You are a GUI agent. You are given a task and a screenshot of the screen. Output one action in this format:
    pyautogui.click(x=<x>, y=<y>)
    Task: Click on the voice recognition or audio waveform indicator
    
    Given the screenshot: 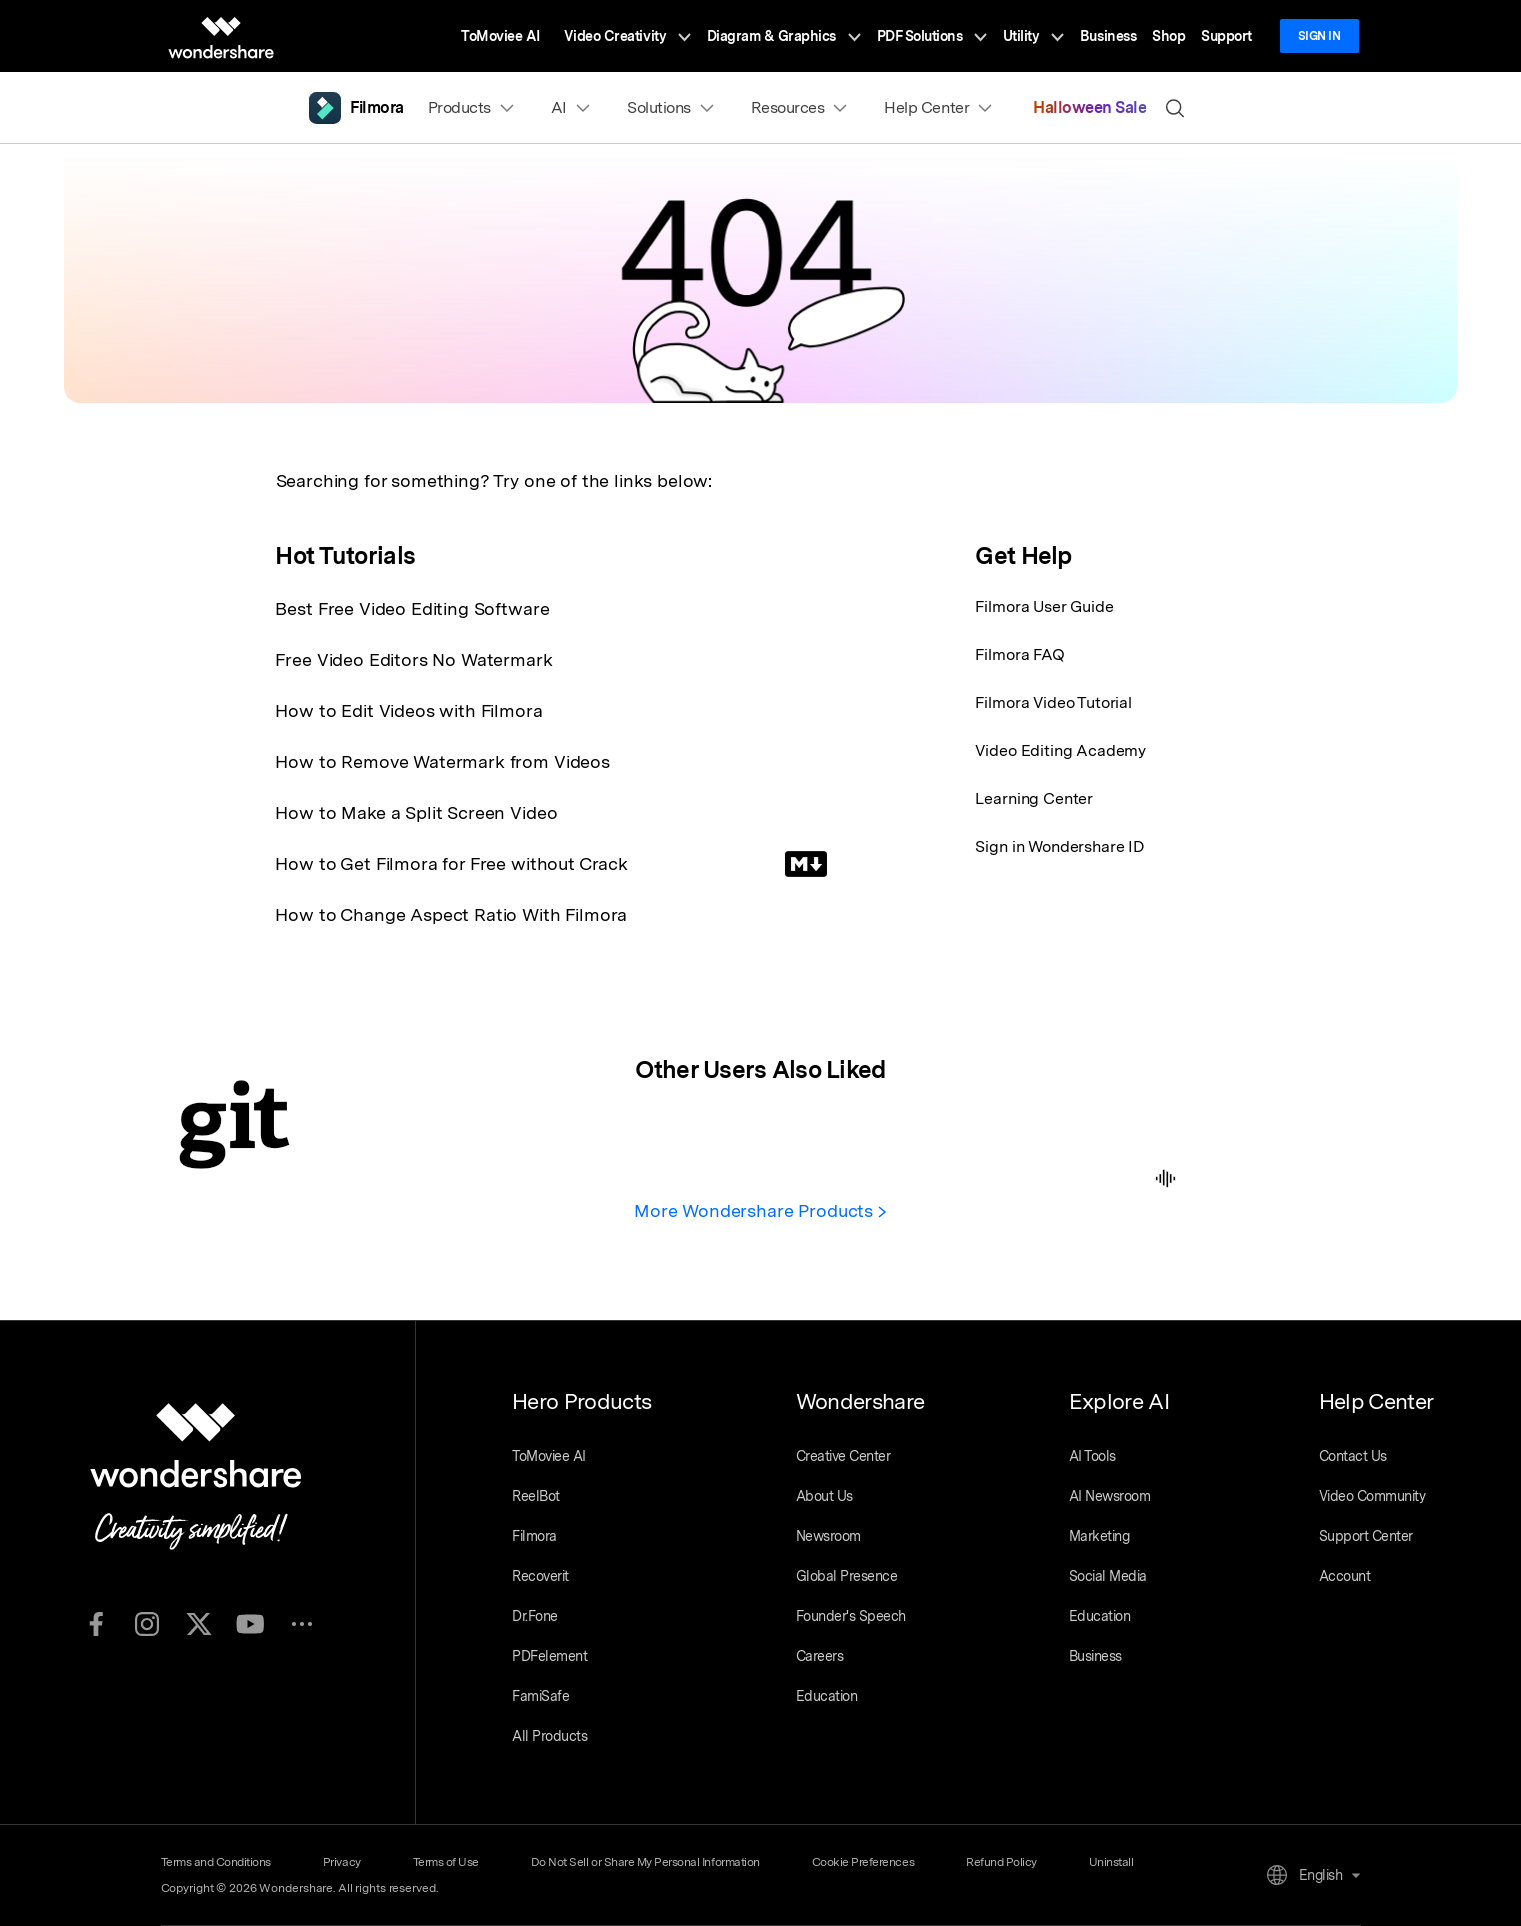 What is the action you would take?
    pyautogui.click(x=1165, y=1178)
    